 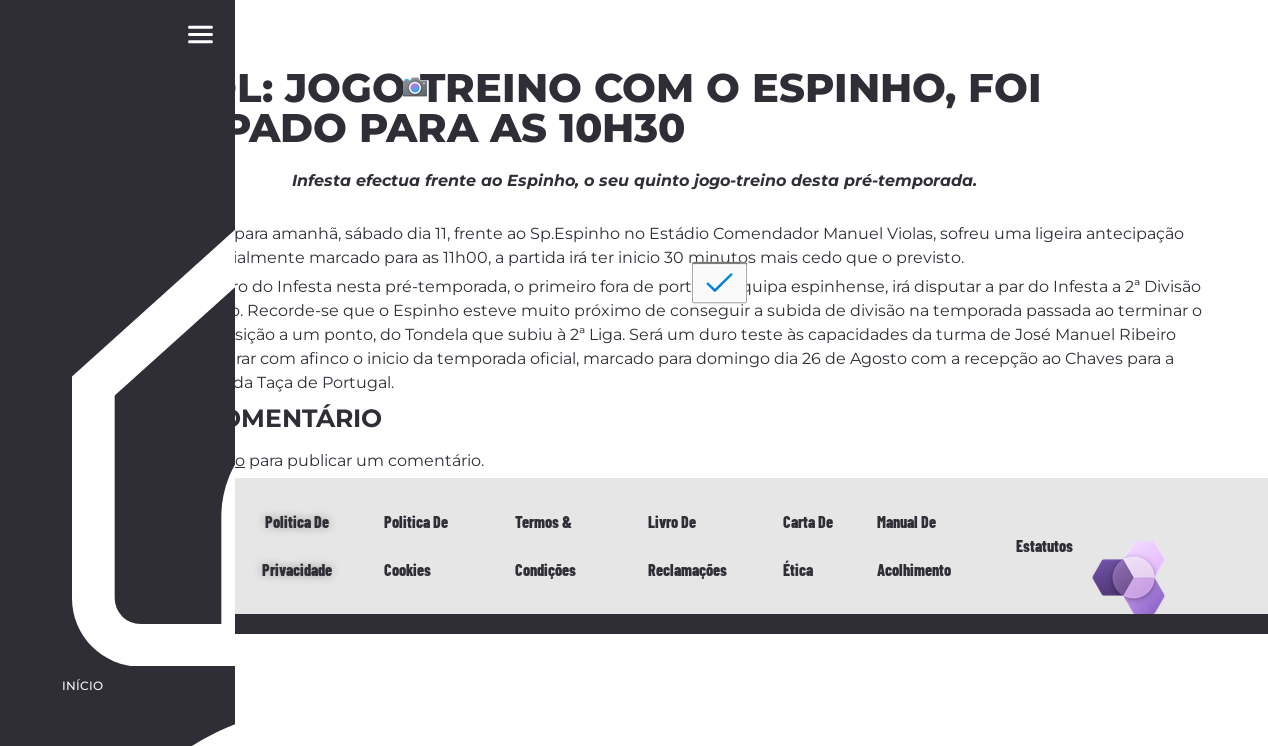 What do you see at coordinates (415, 87) in the screenshot?
I see `open the camera app` at bounding box center [415, 87].